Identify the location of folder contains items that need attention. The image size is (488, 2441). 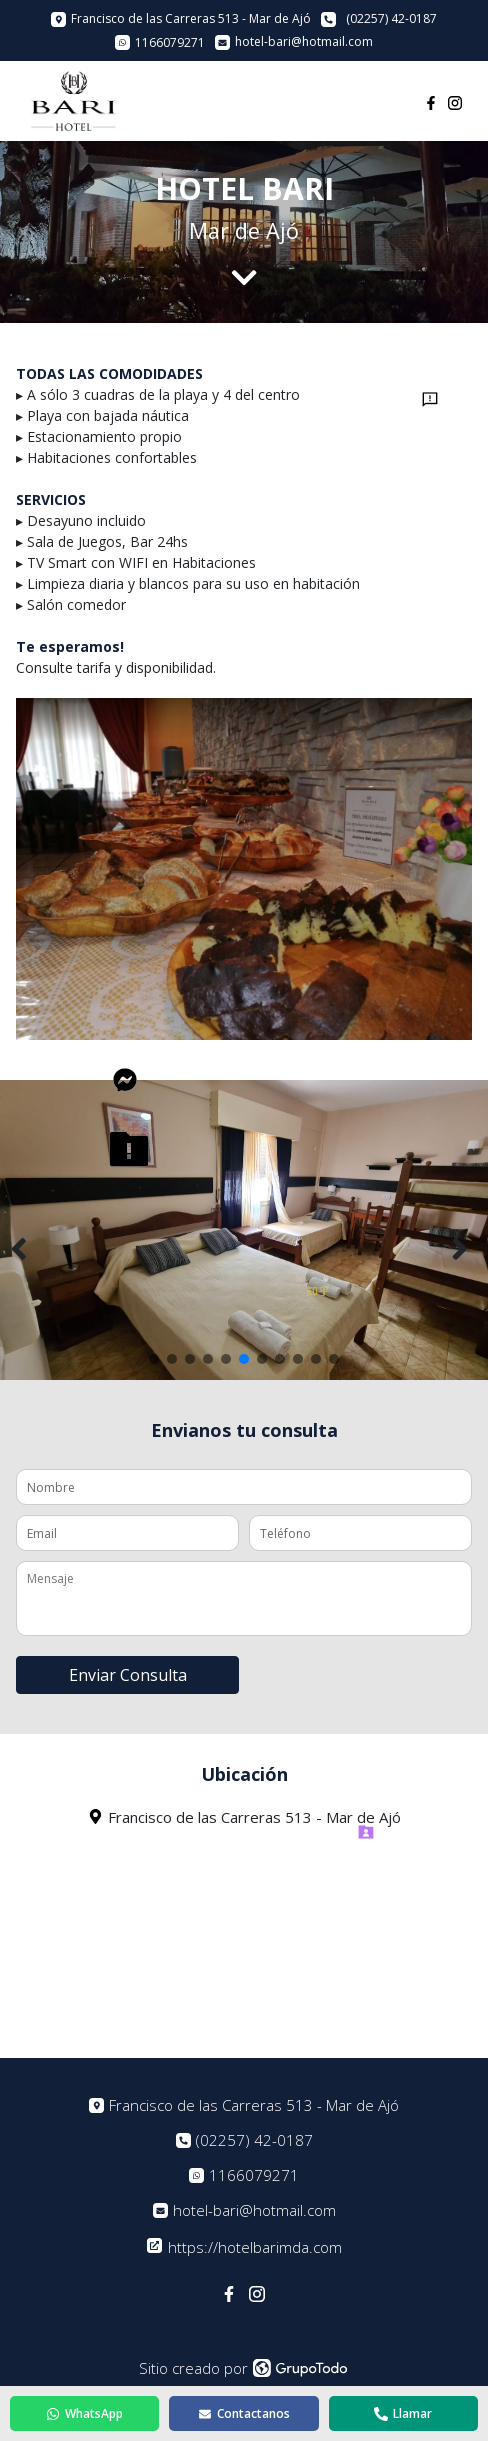
(129, 1149).